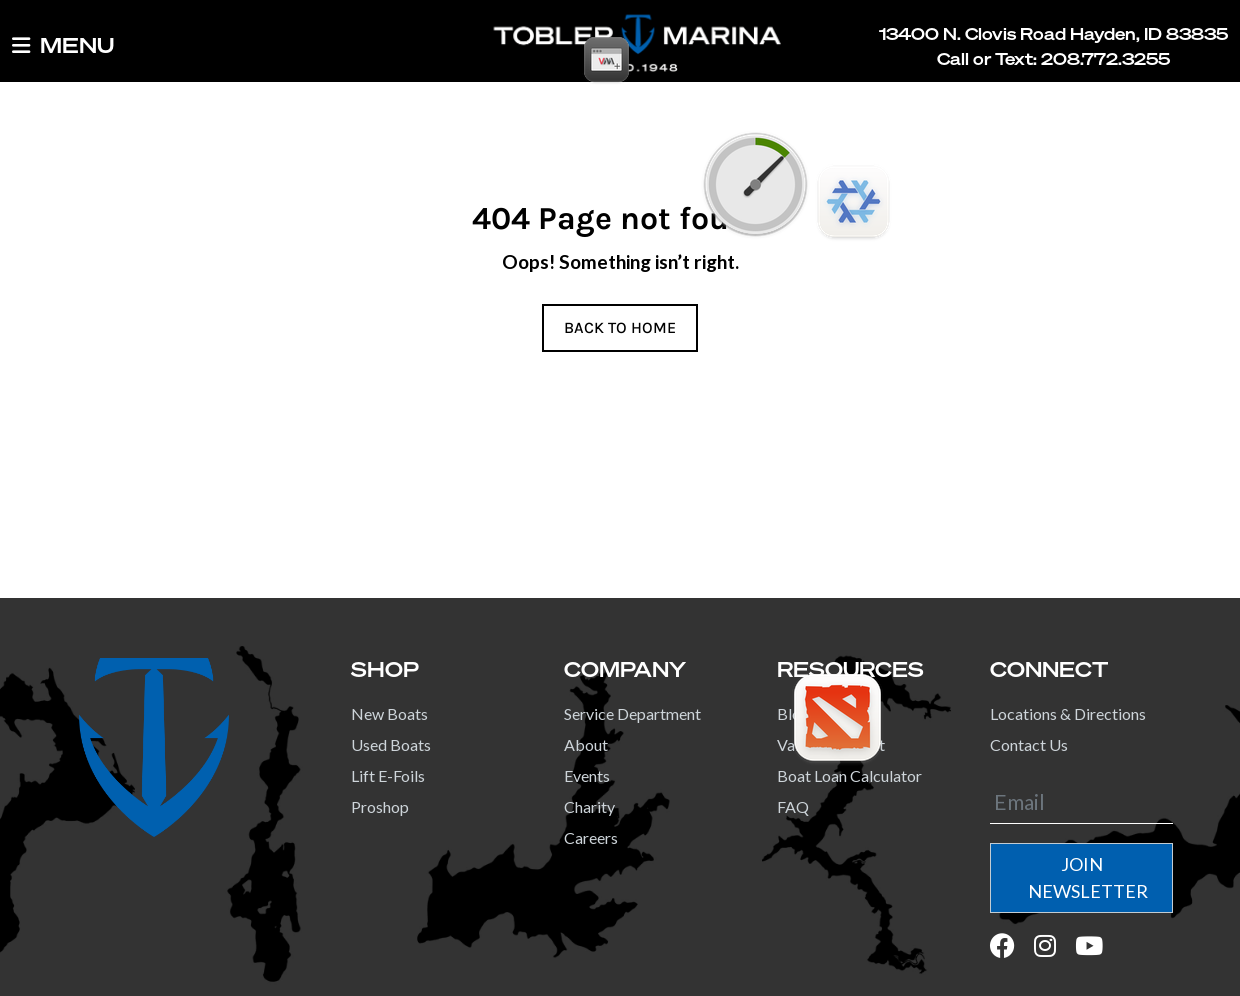 This screenshot has width=1240, height=996. I want to click on open the nix package manager, so click(853, 201).